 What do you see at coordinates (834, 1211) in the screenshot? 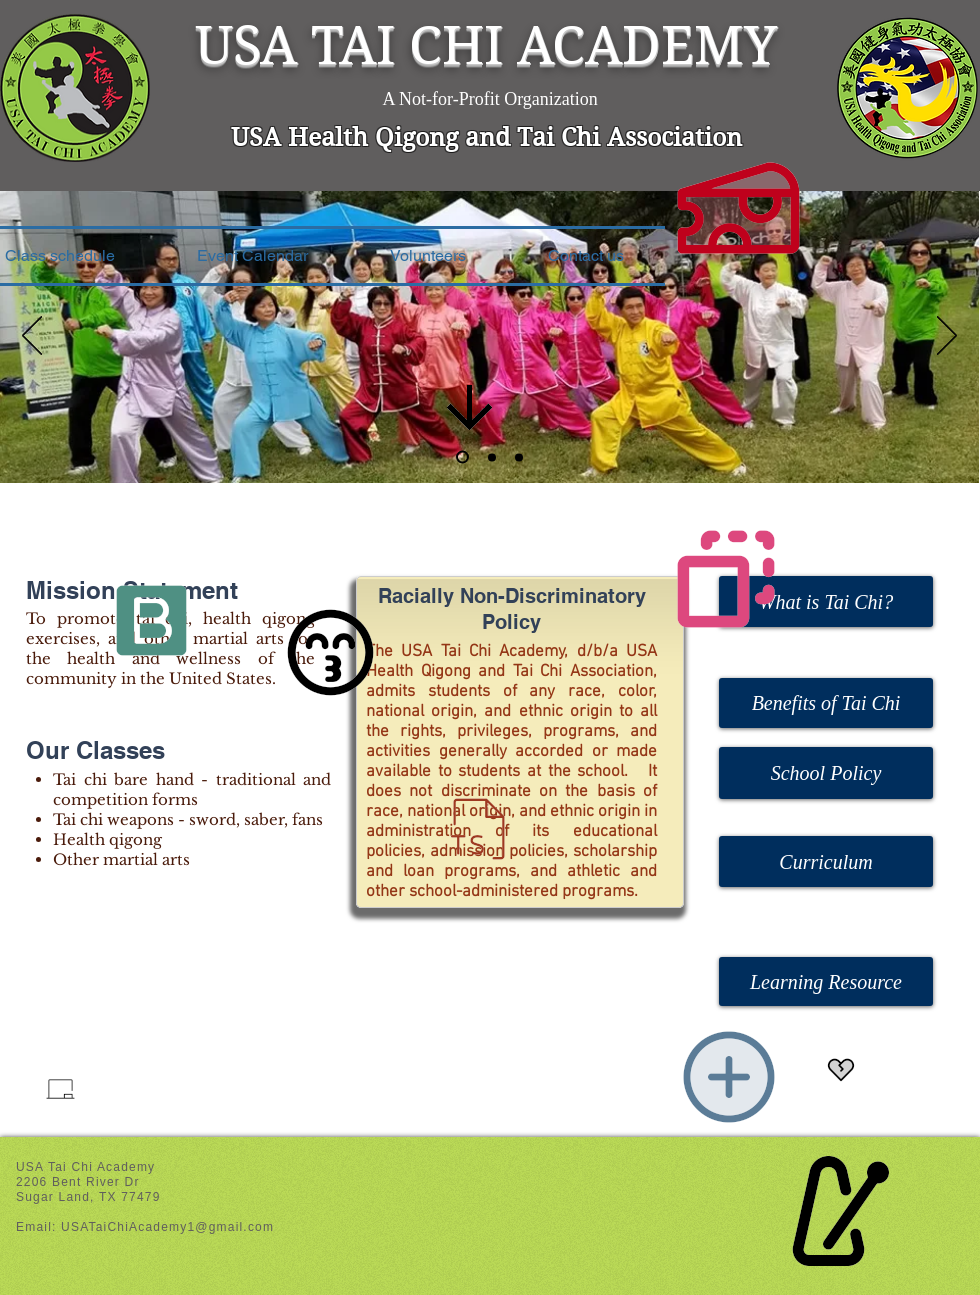
I see `adjust tempo or timing settings` at bounding box center [834, 1211].